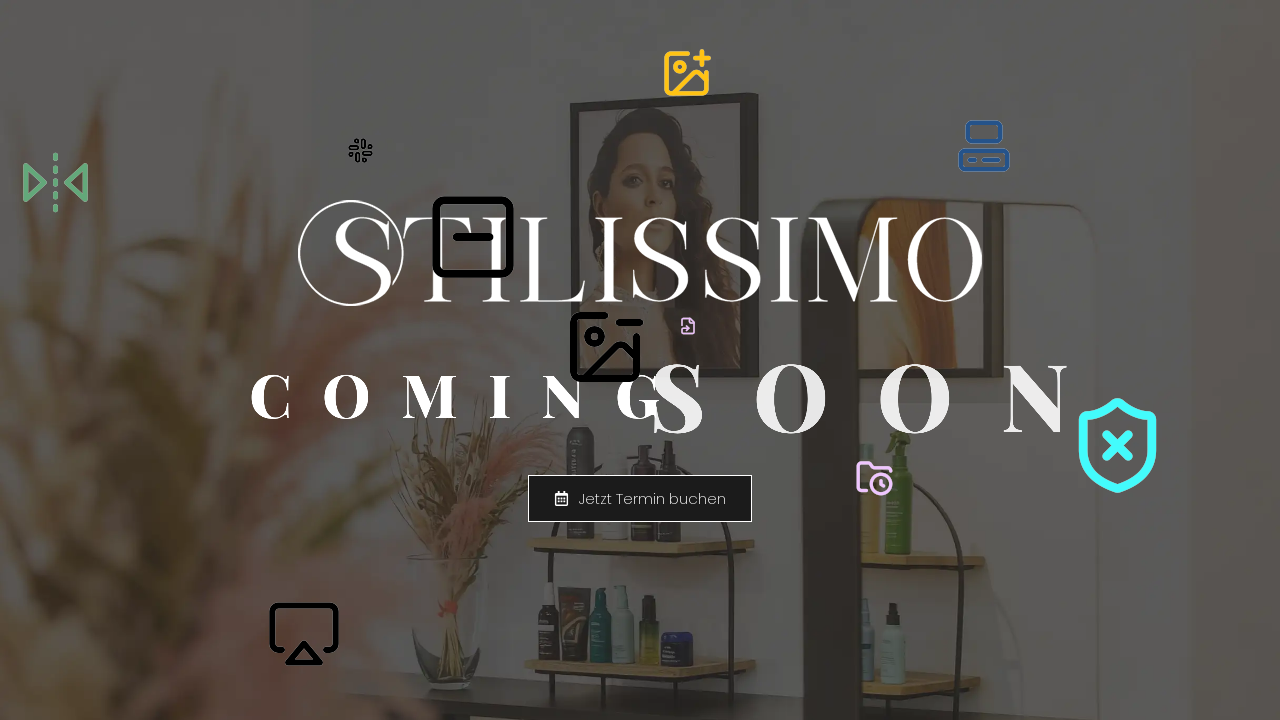 The image size is (1280, 720). What do you see at coordinates (304, 634) in the screenshot?
I see `stream content to an external display` at bounding box center [304, 634].